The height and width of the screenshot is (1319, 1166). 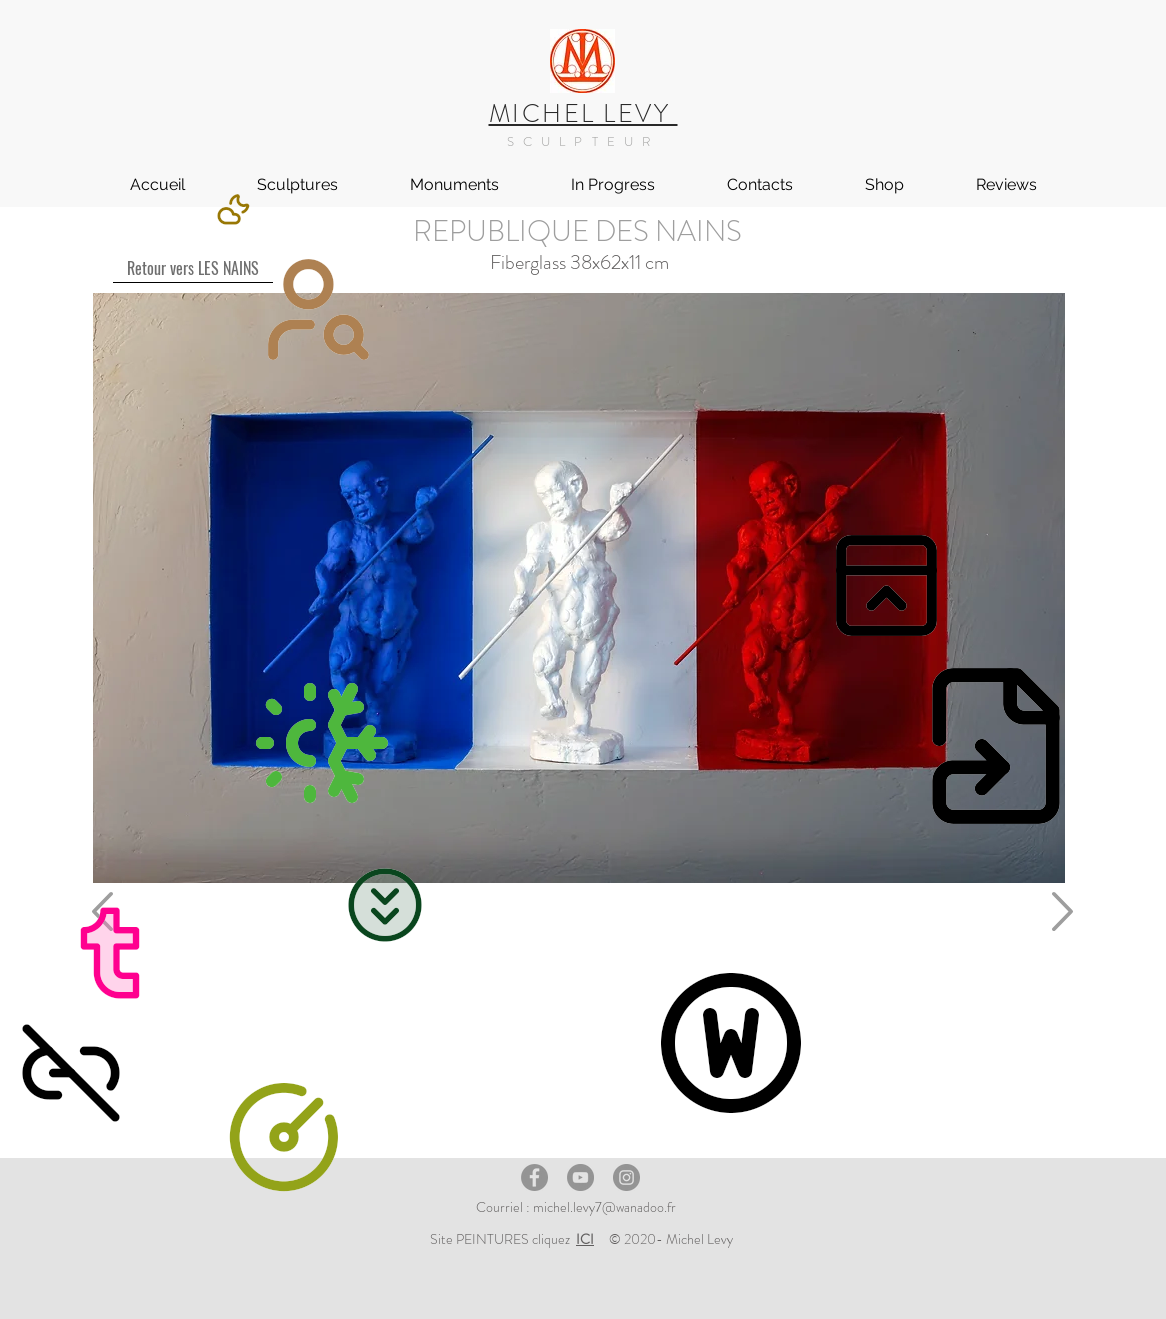 What do you see at coordinates (996, 746) in the screenshot?
I see `create a symbolic link to this file` at bounding box center [996, 746].